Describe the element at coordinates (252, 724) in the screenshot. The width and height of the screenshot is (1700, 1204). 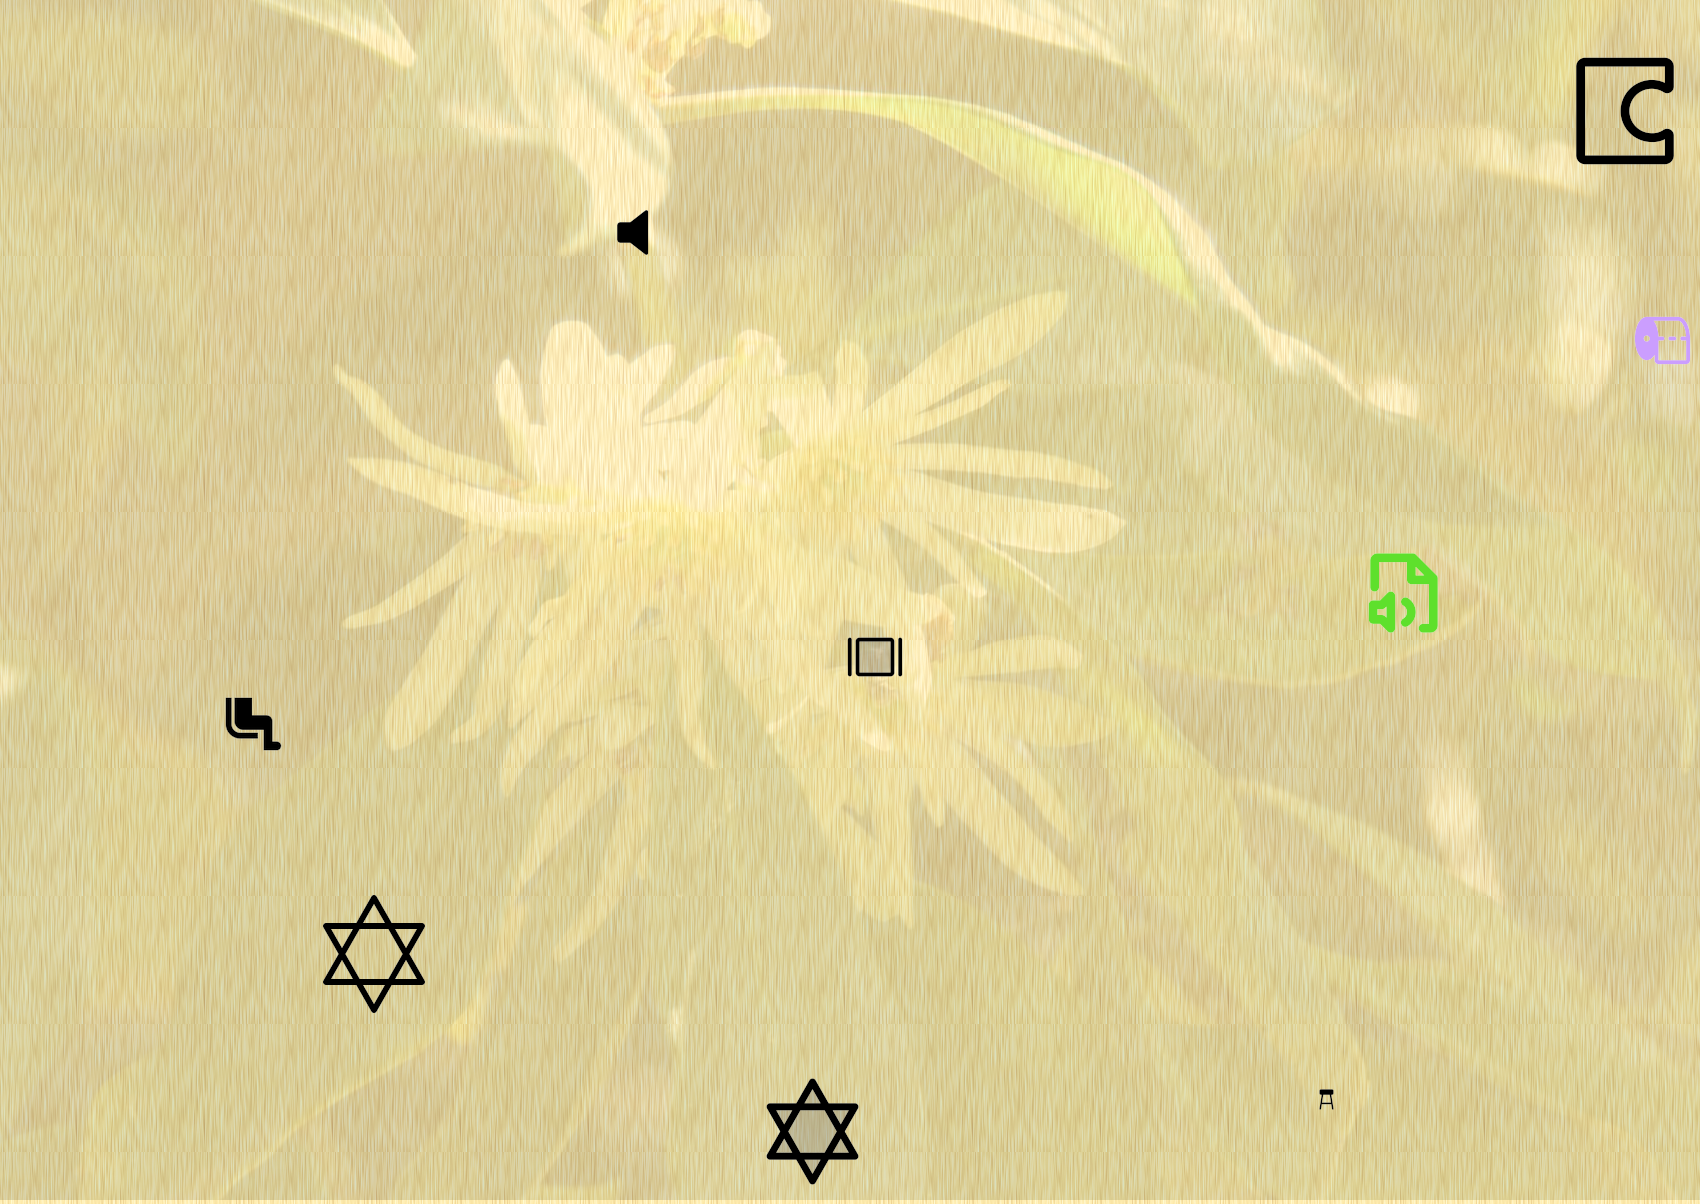
I see `standard legroom seat selection` at that location.